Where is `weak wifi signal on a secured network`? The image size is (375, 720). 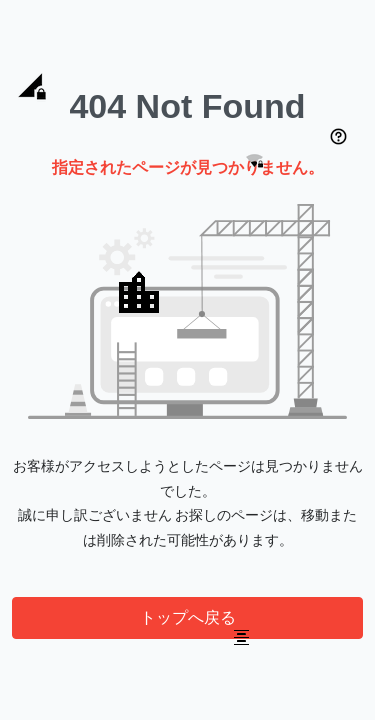 weak wifi signal on a secured network is located at coordinates (254, 160).